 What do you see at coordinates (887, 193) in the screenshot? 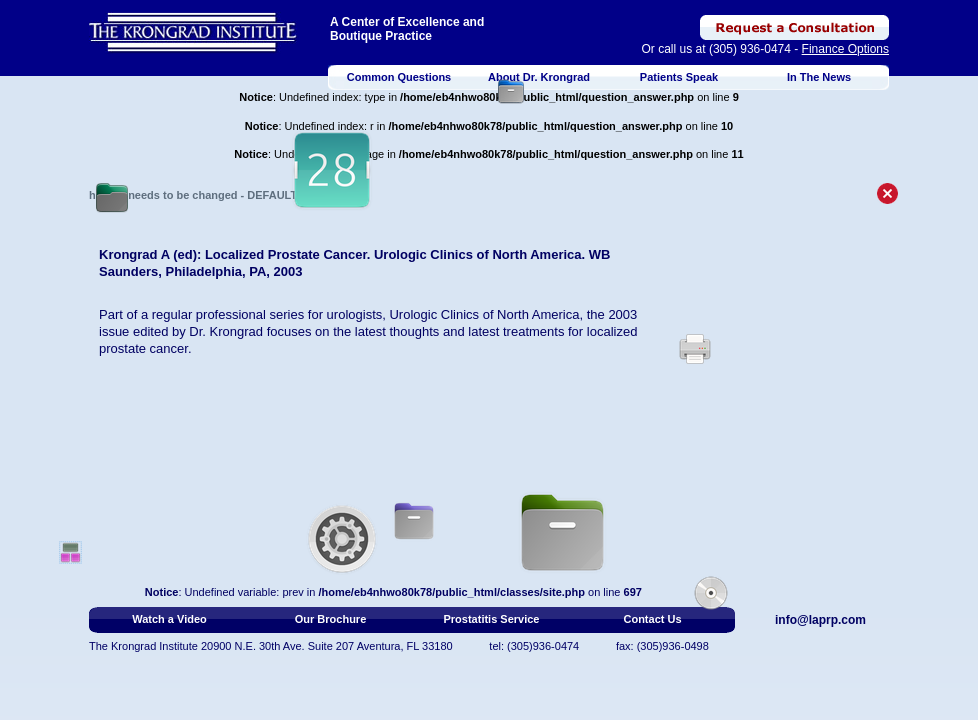
I see `stop or cancel the current action` at bounding box center [887, 193].